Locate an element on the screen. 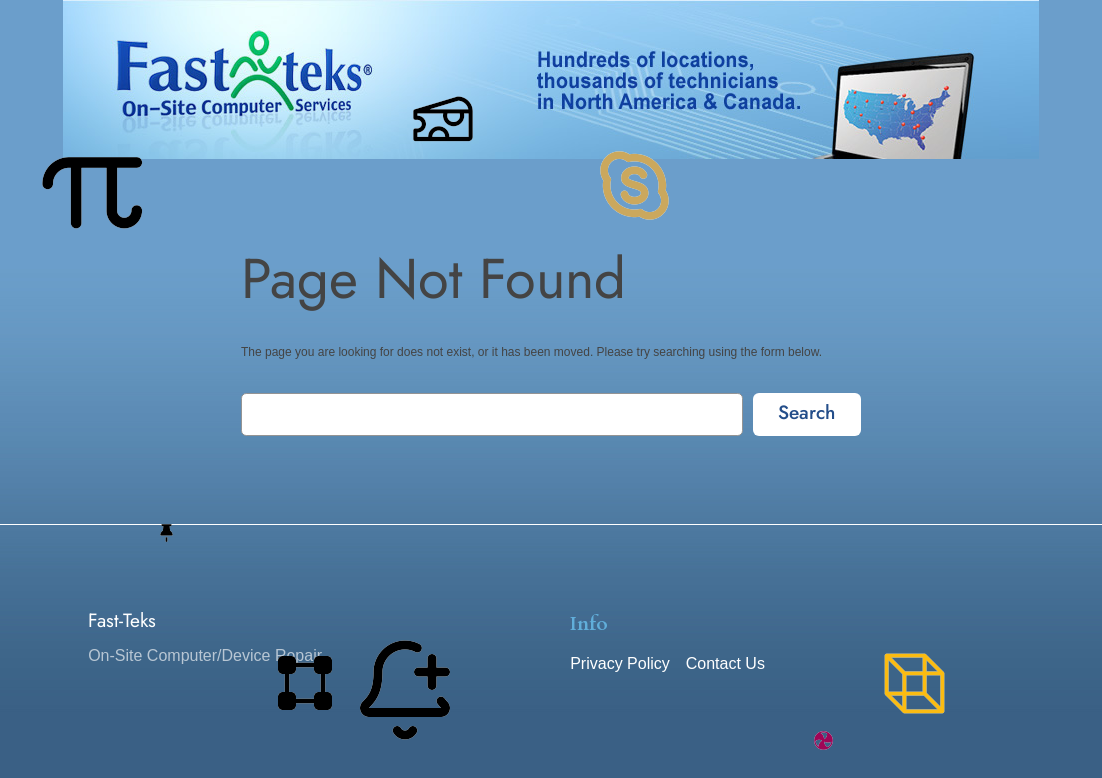 The image size is (1102, 778). view 3D model or object is located at coordinates (914, 683).